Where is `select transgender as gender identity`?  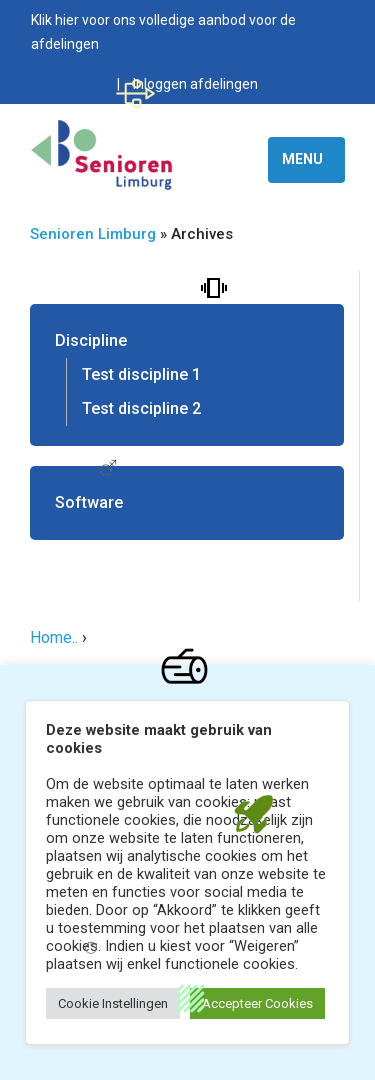
select transgender as gender identity is located at coordinates (108, 467).